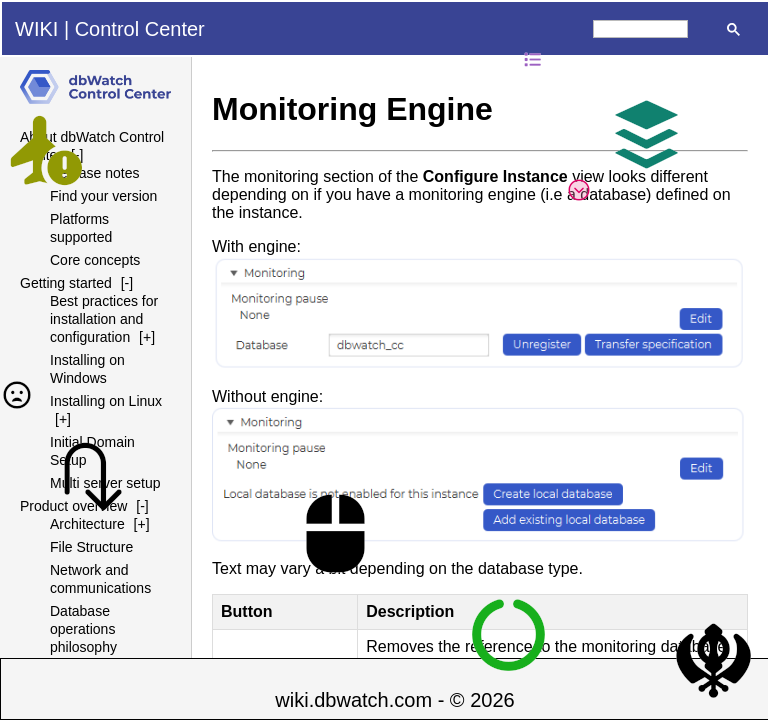 This screenshot has height=720, width=768. What do you see at coordinates (17, 395) in the screenshot?
I see `indicates negative feedback or dissatisfaction` at bounding box center [17, 395].